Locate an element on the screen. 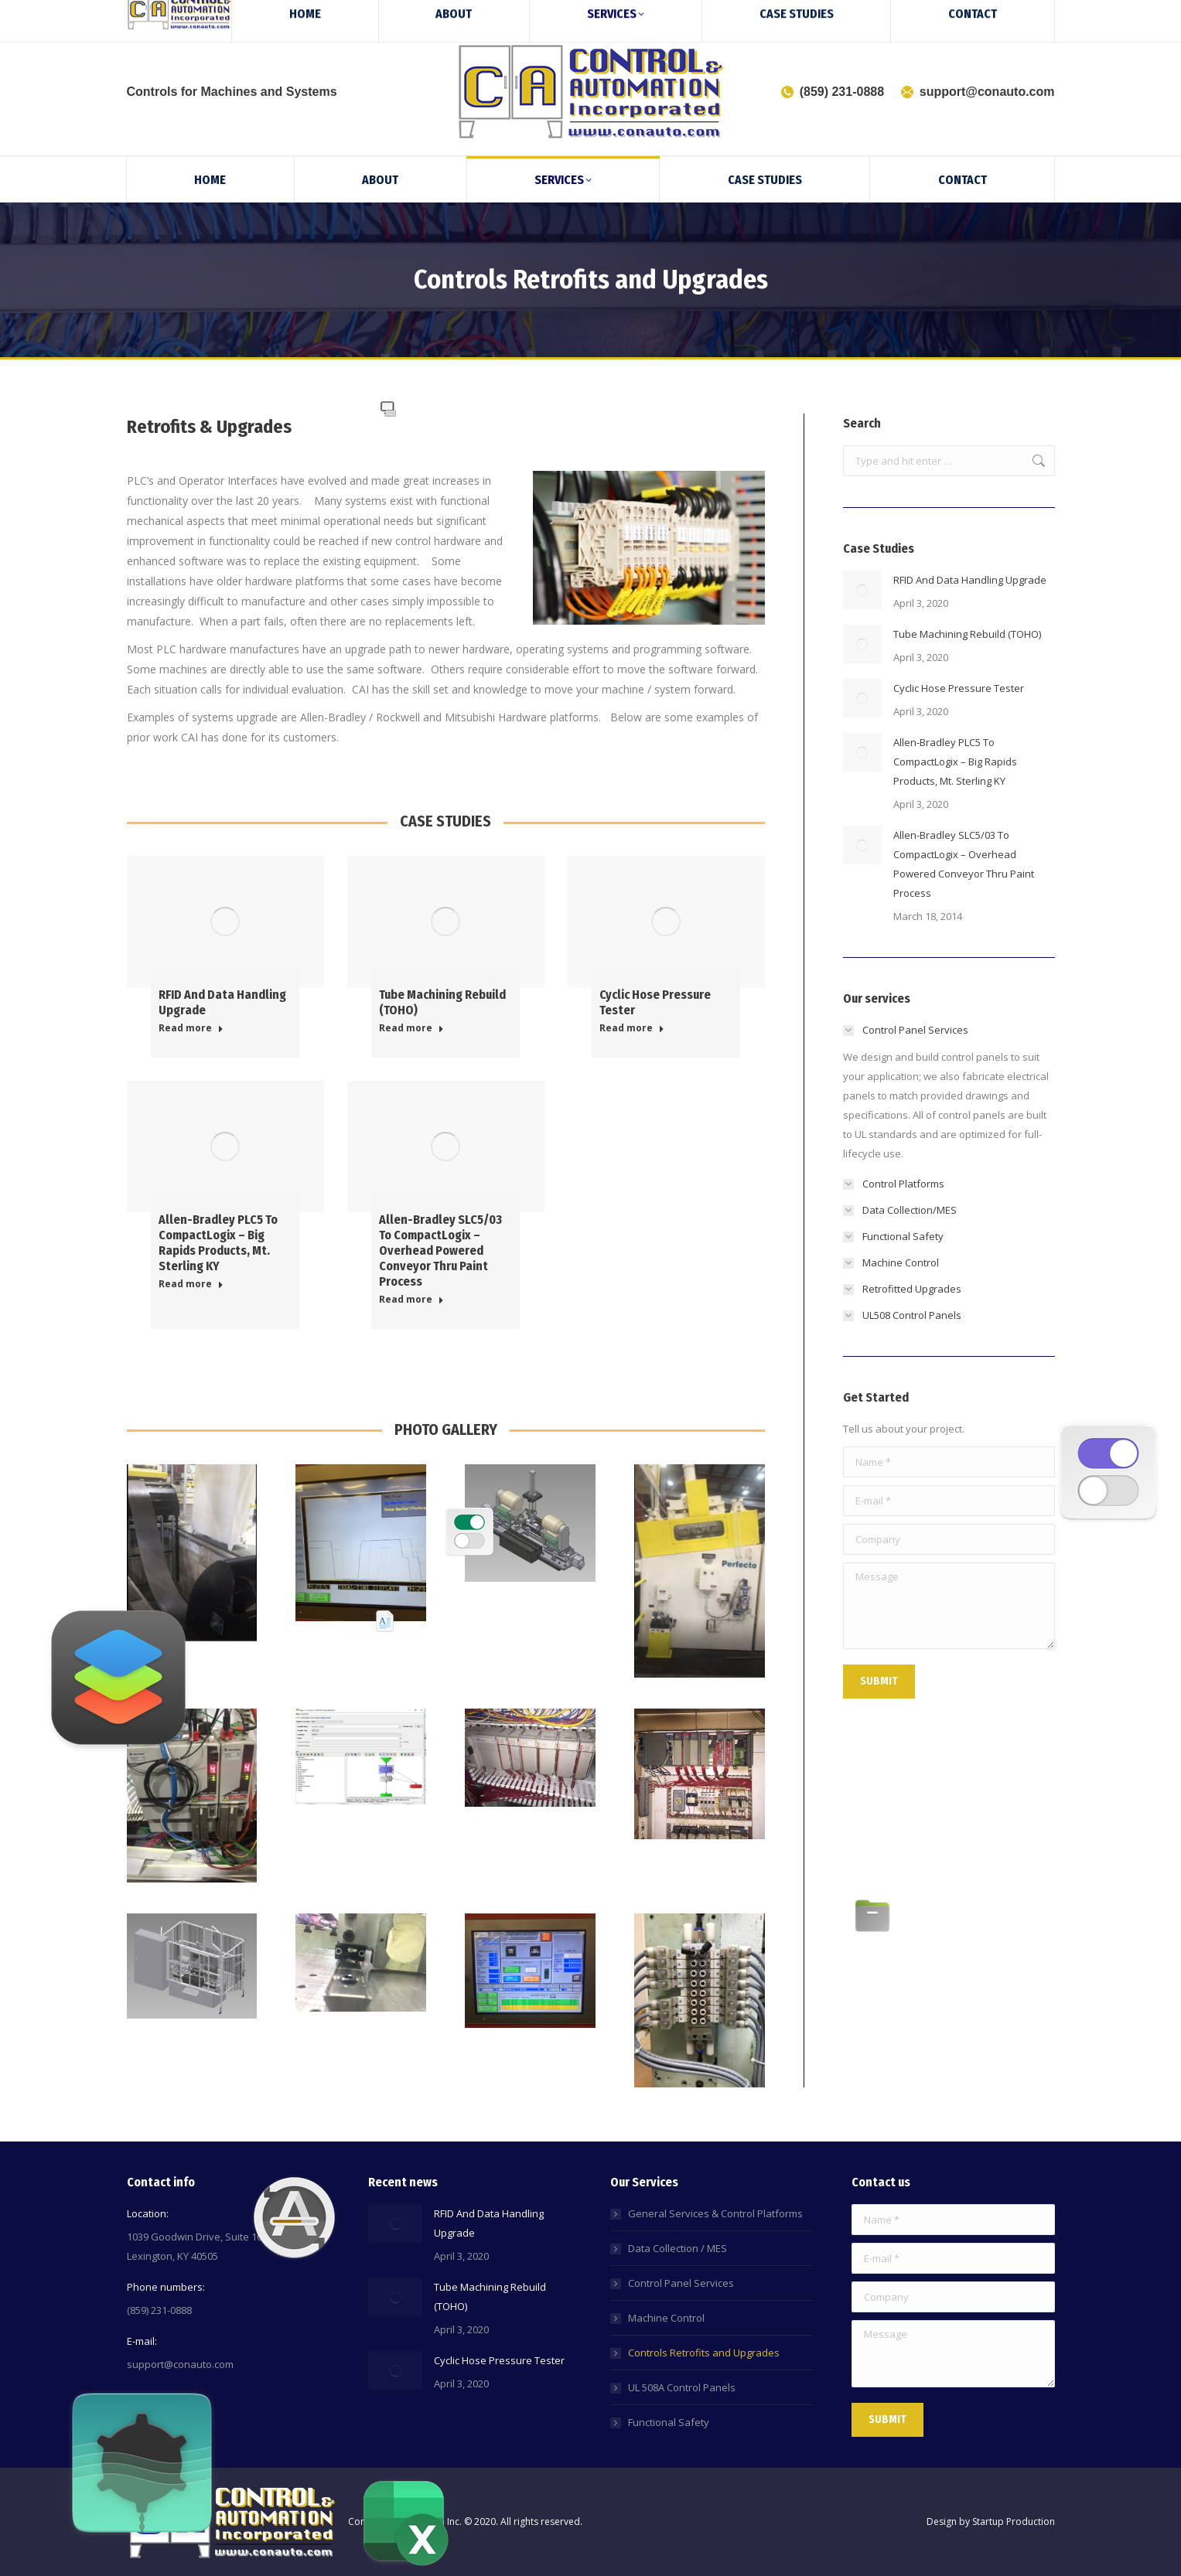 The height and width of the screenshot is (2576, 1181). access computer or desktop settings is located at coordinates (388, 409).